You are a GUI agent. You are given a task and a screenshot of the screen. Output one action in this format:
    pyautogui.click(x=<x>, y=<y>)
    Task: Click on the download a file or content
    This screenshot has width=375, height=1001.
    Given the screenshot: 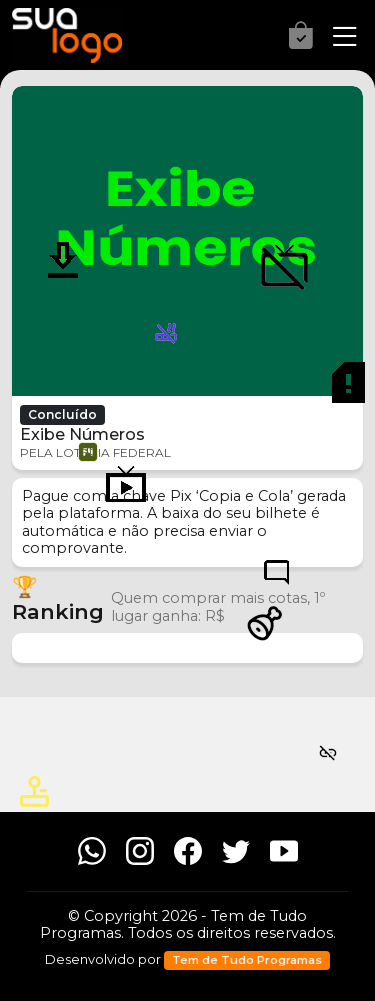 What is the action you would take?
    pyautogui.click(x=63, y=261)
    